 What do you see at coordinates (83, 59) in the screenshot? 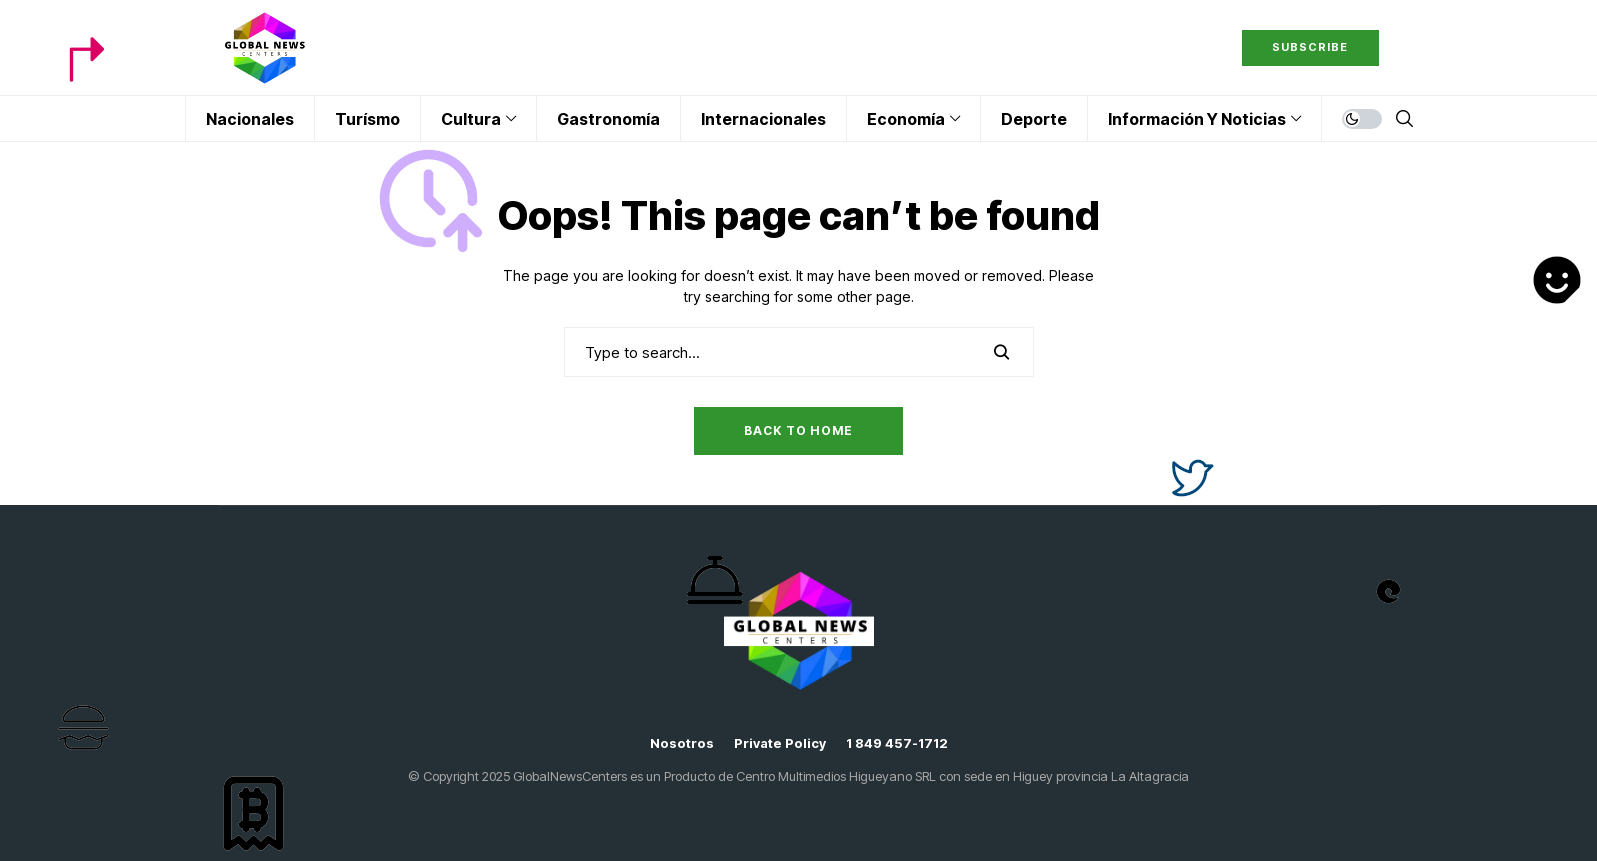
I see `forward or share content` at bounding box center [83, 59].